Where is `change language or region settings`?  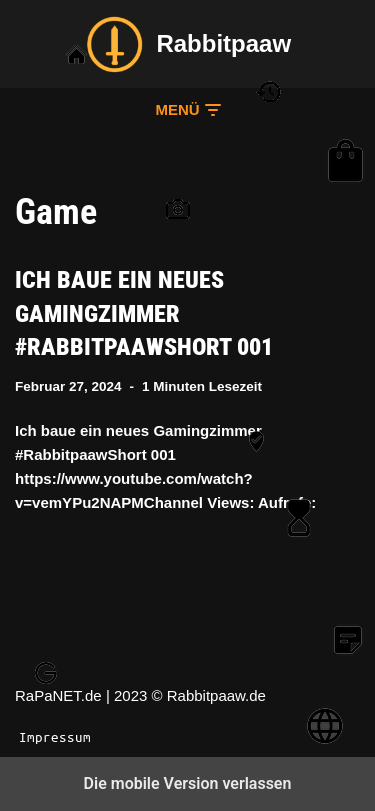
change language or region settings is located at coordinates (325, 726).